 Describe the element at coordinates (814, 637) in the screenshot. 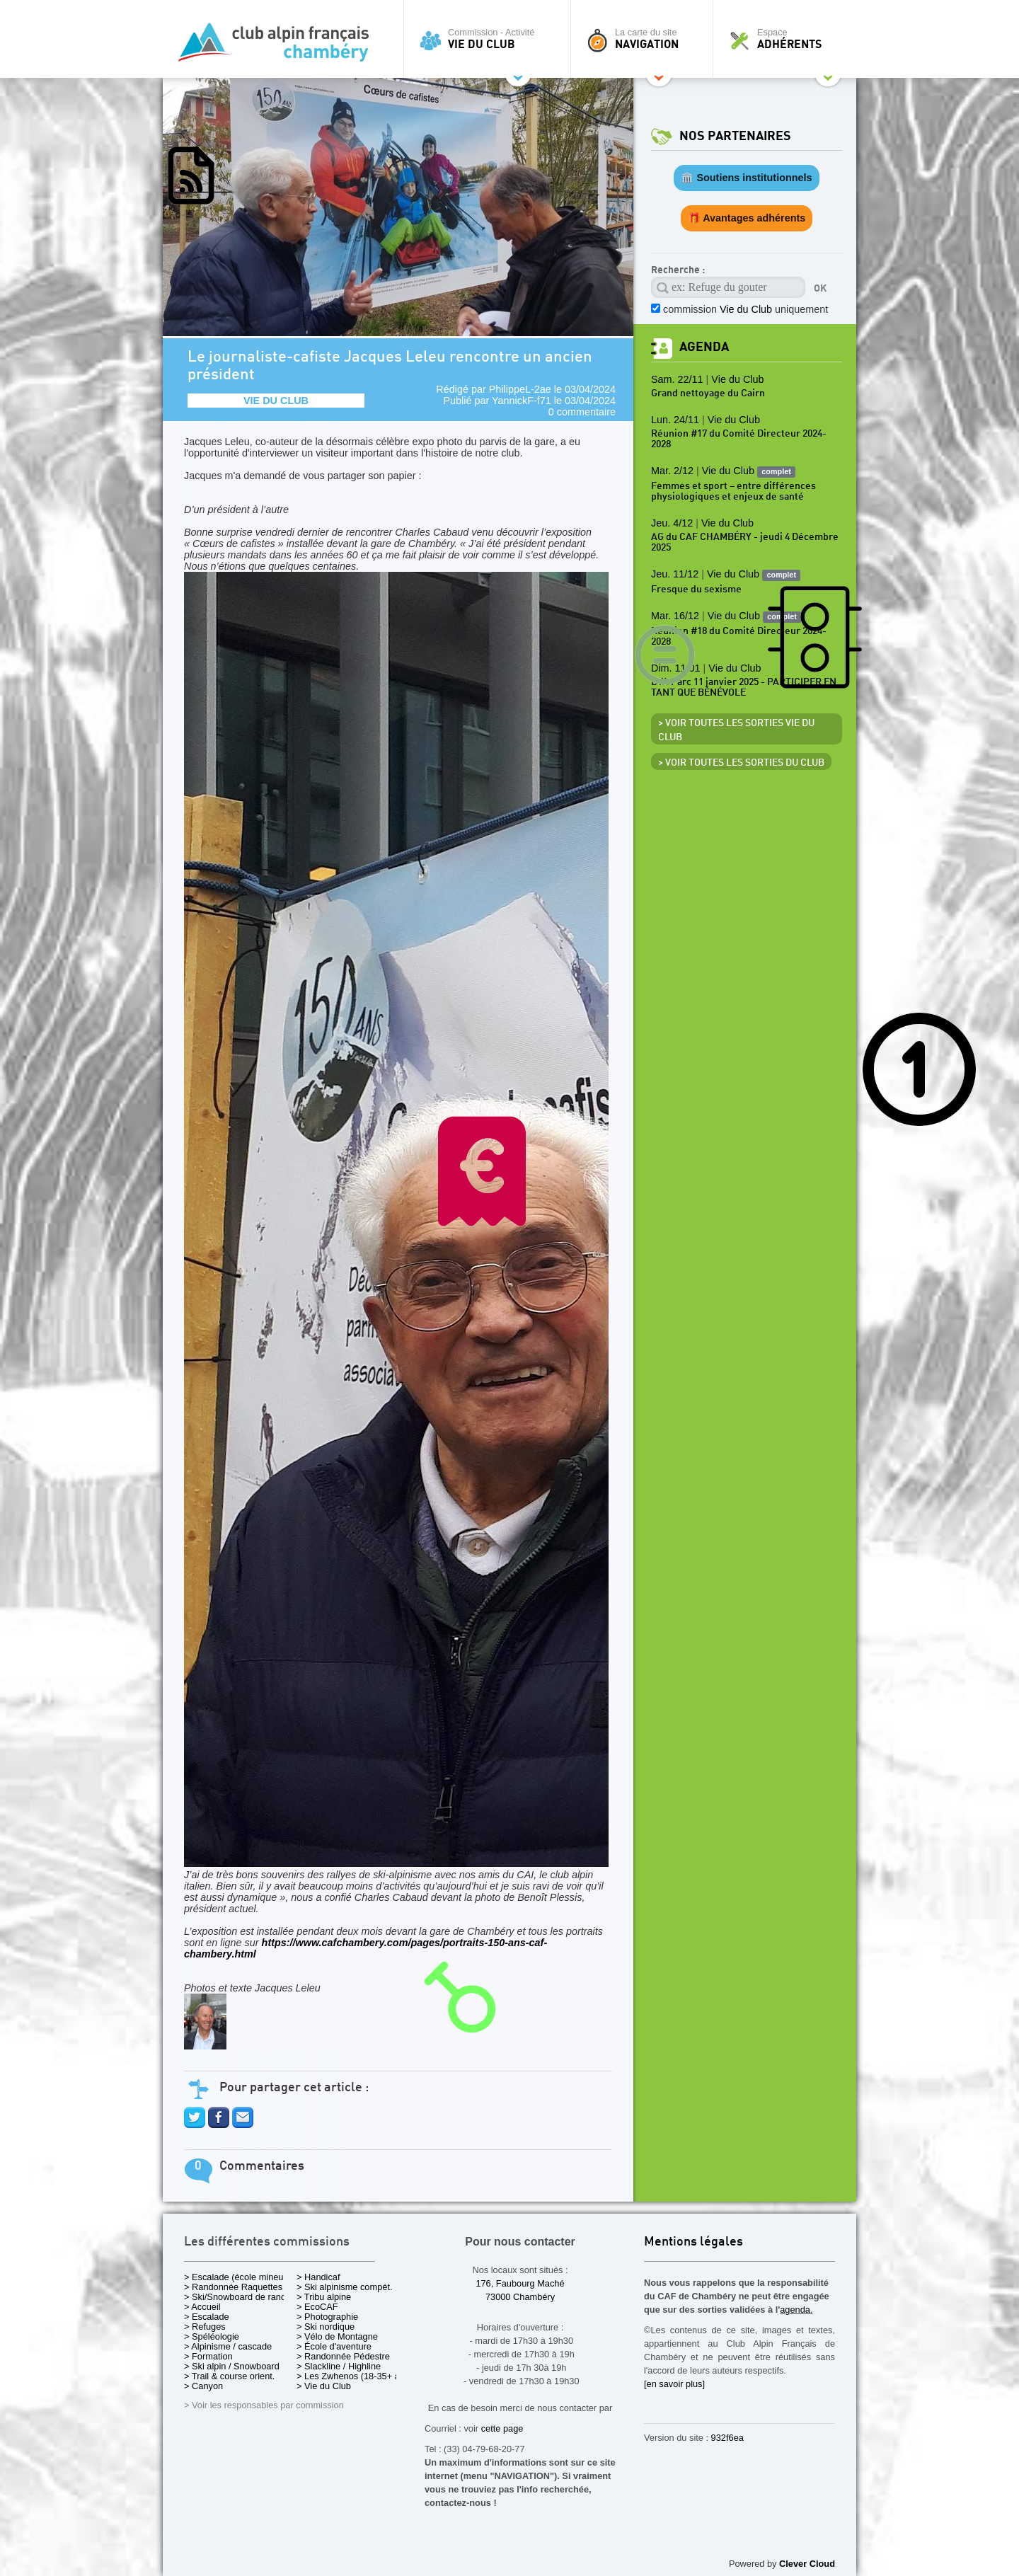

I see `traffic or signal status indicator` at that location.